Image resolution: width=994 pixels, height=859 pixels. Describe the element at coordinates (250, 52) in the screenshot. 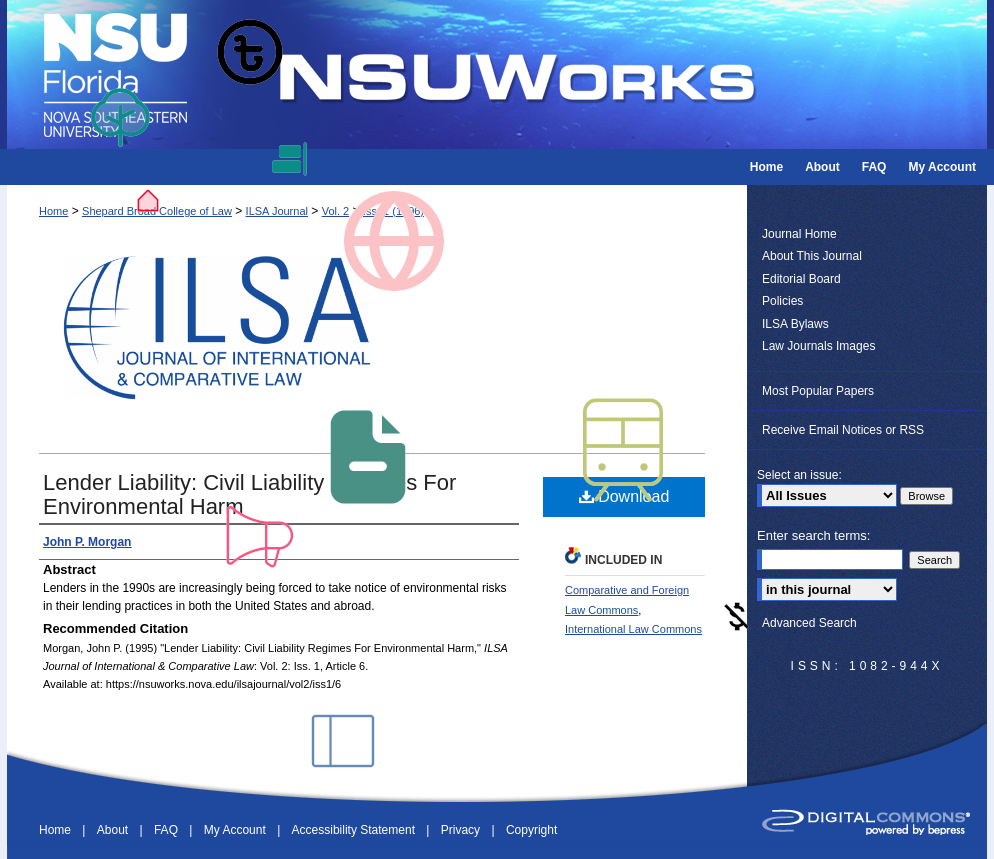

I see `bangladeshi taka currency` at that location.